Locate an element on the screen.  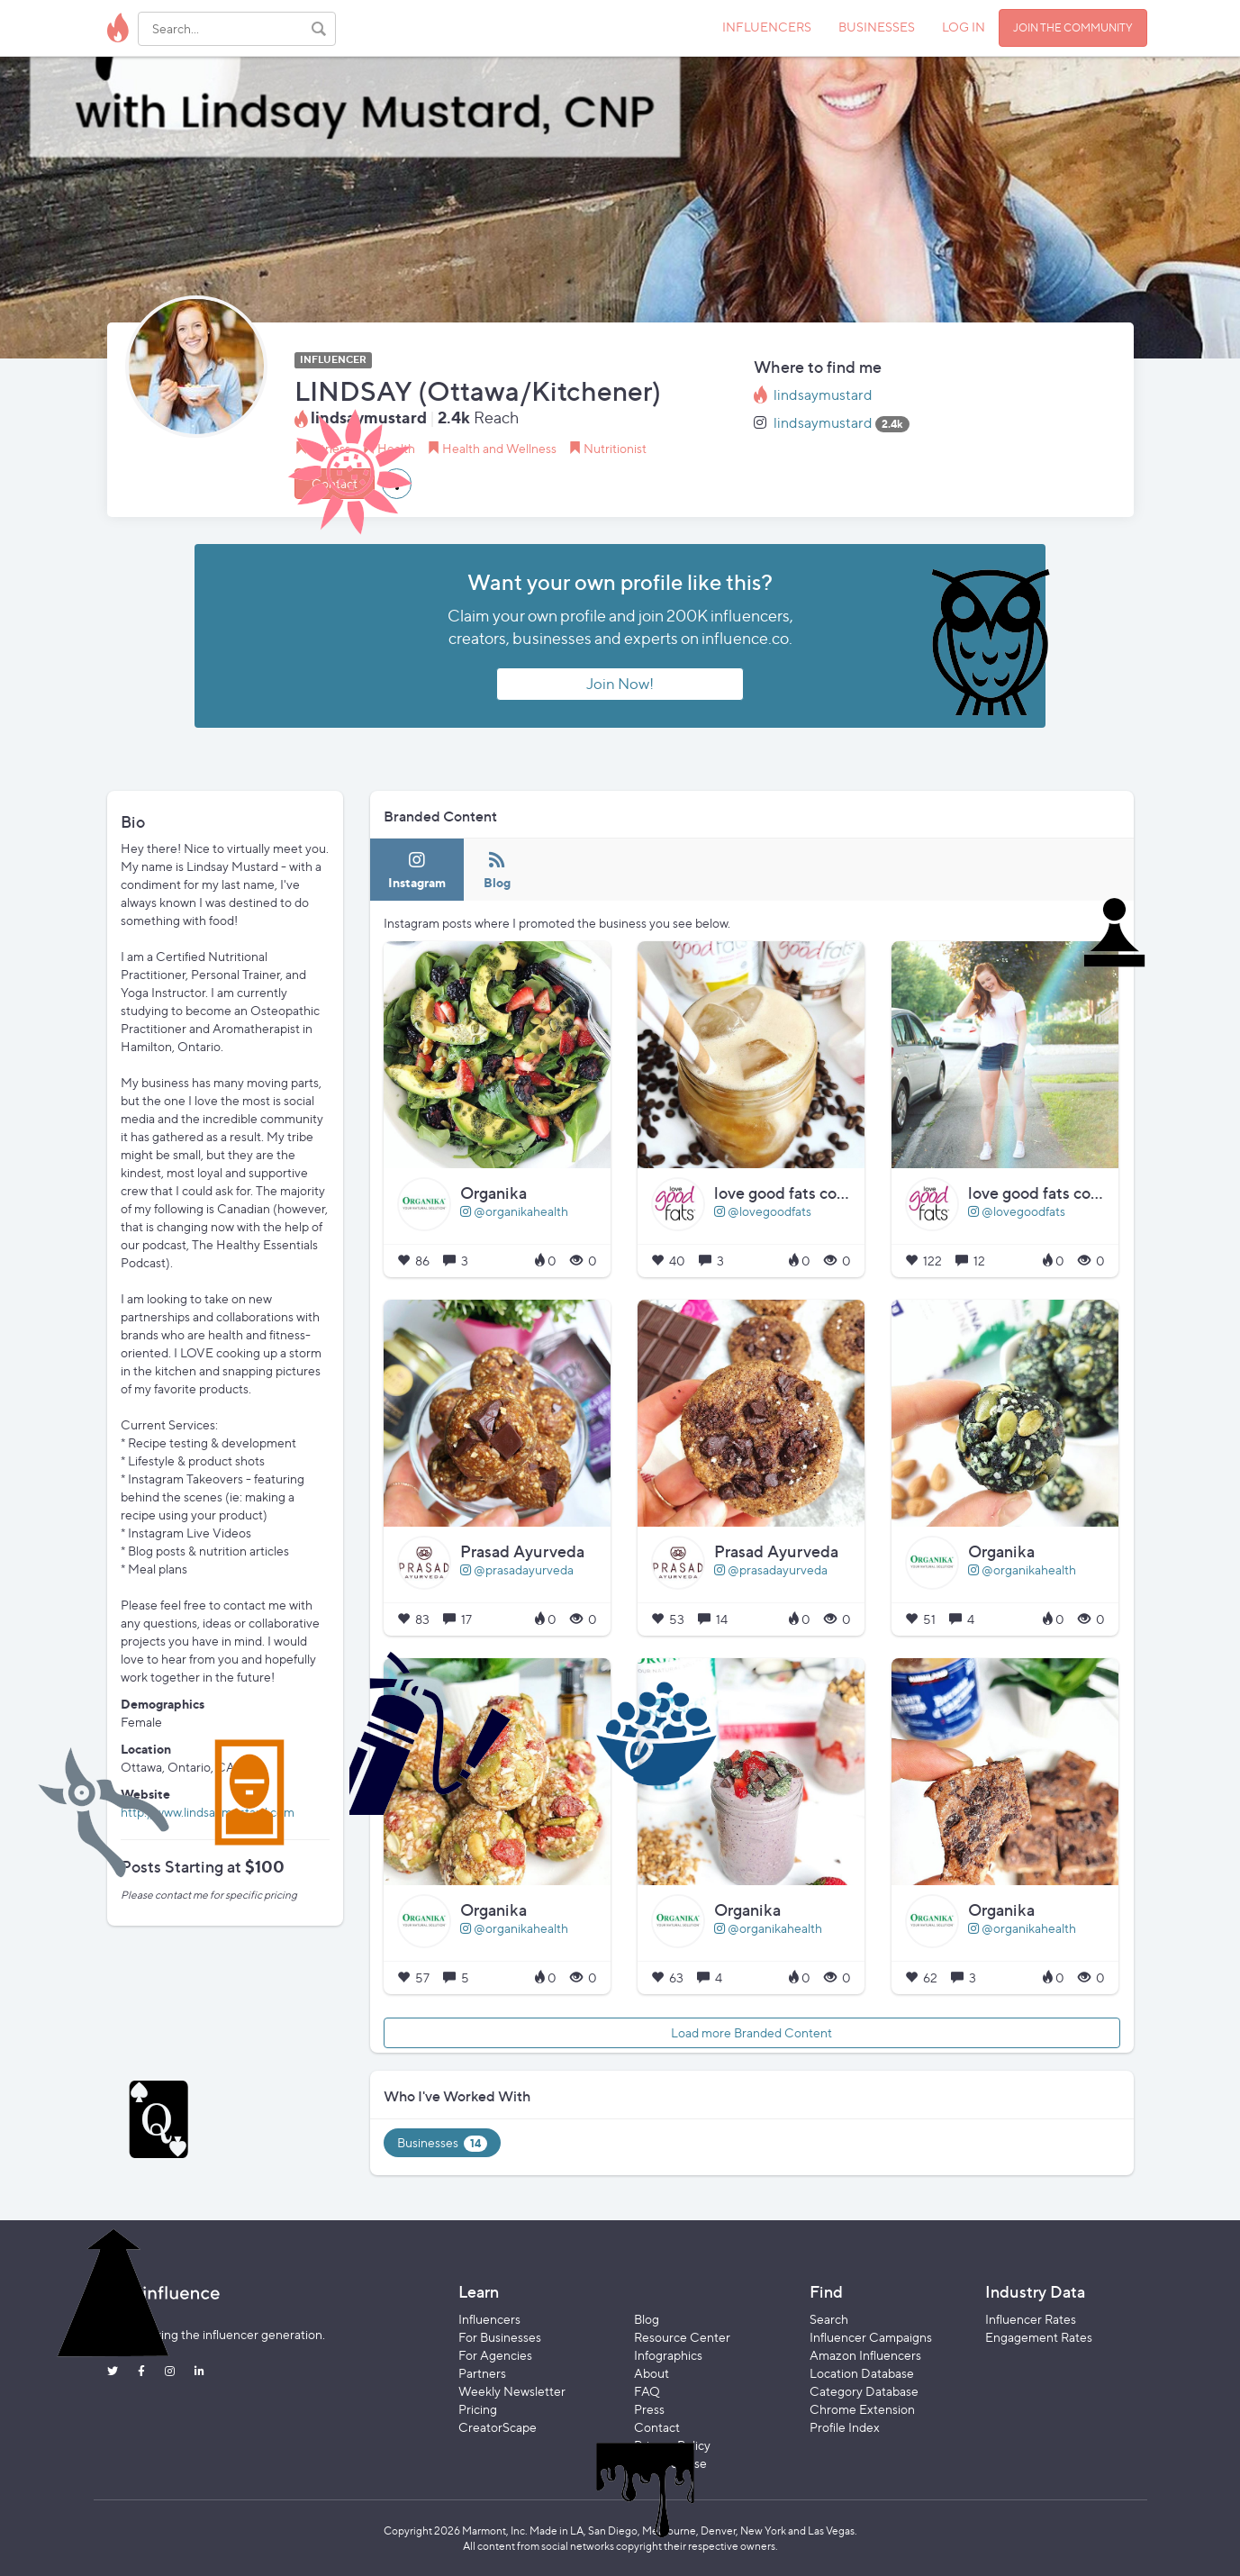
access gardening or pruning tools is located at coordinates (104, 1812).